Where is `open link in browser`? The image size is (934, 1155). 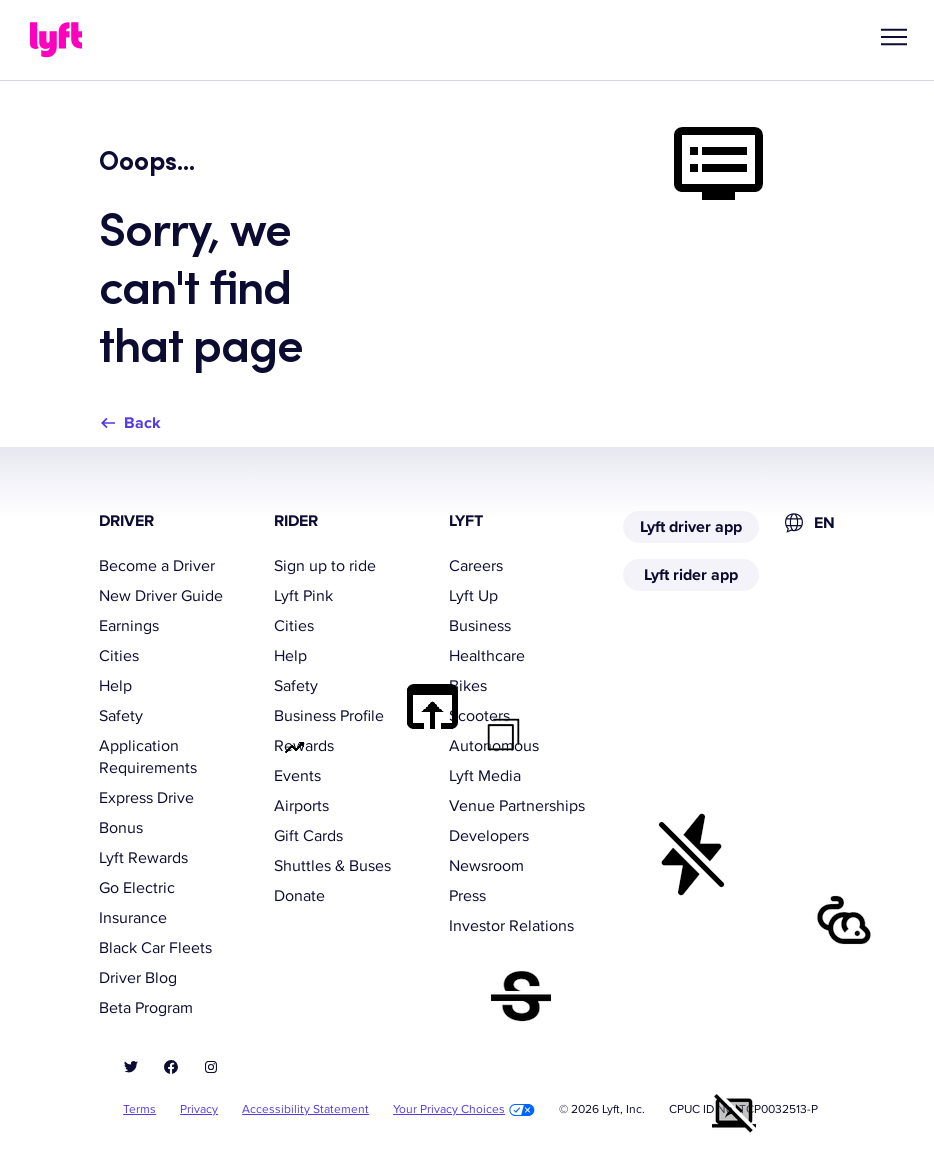
open link in browser is located at coordinates (432, 706).